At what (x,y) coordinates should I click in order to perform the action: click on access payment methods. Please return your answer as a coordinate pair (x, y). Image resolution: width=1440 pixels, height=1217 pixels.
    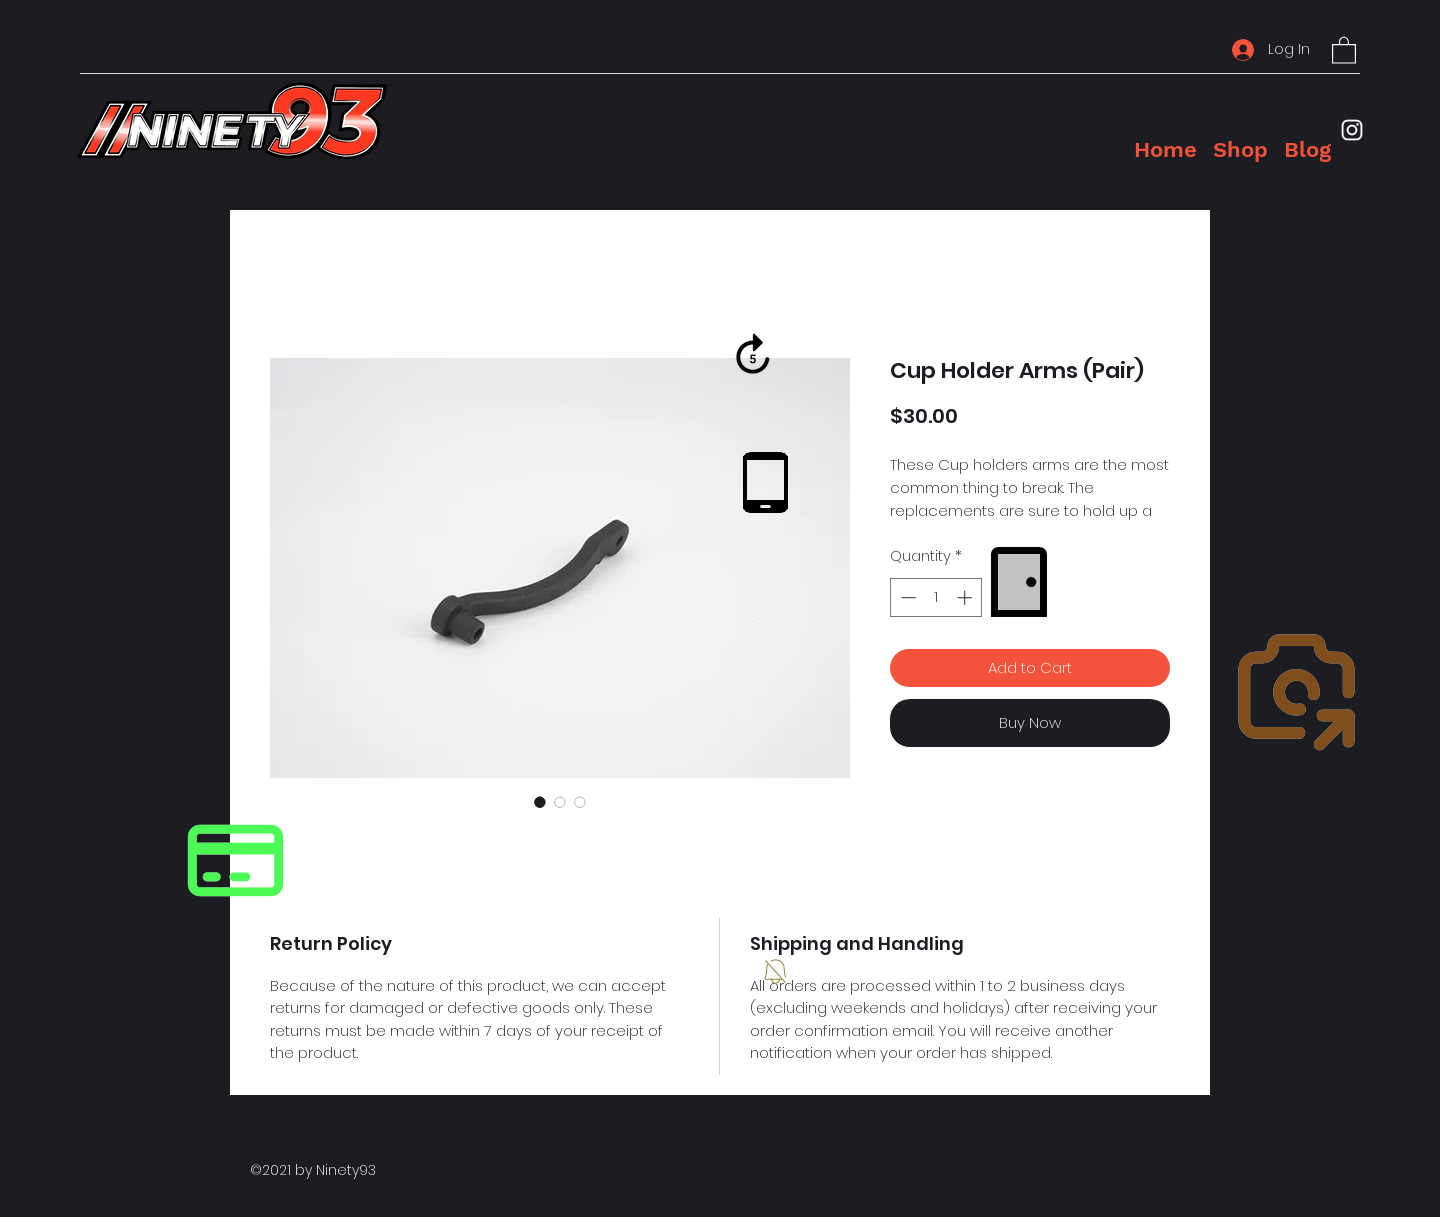
    Looking at the image, I should click on (235, 860).